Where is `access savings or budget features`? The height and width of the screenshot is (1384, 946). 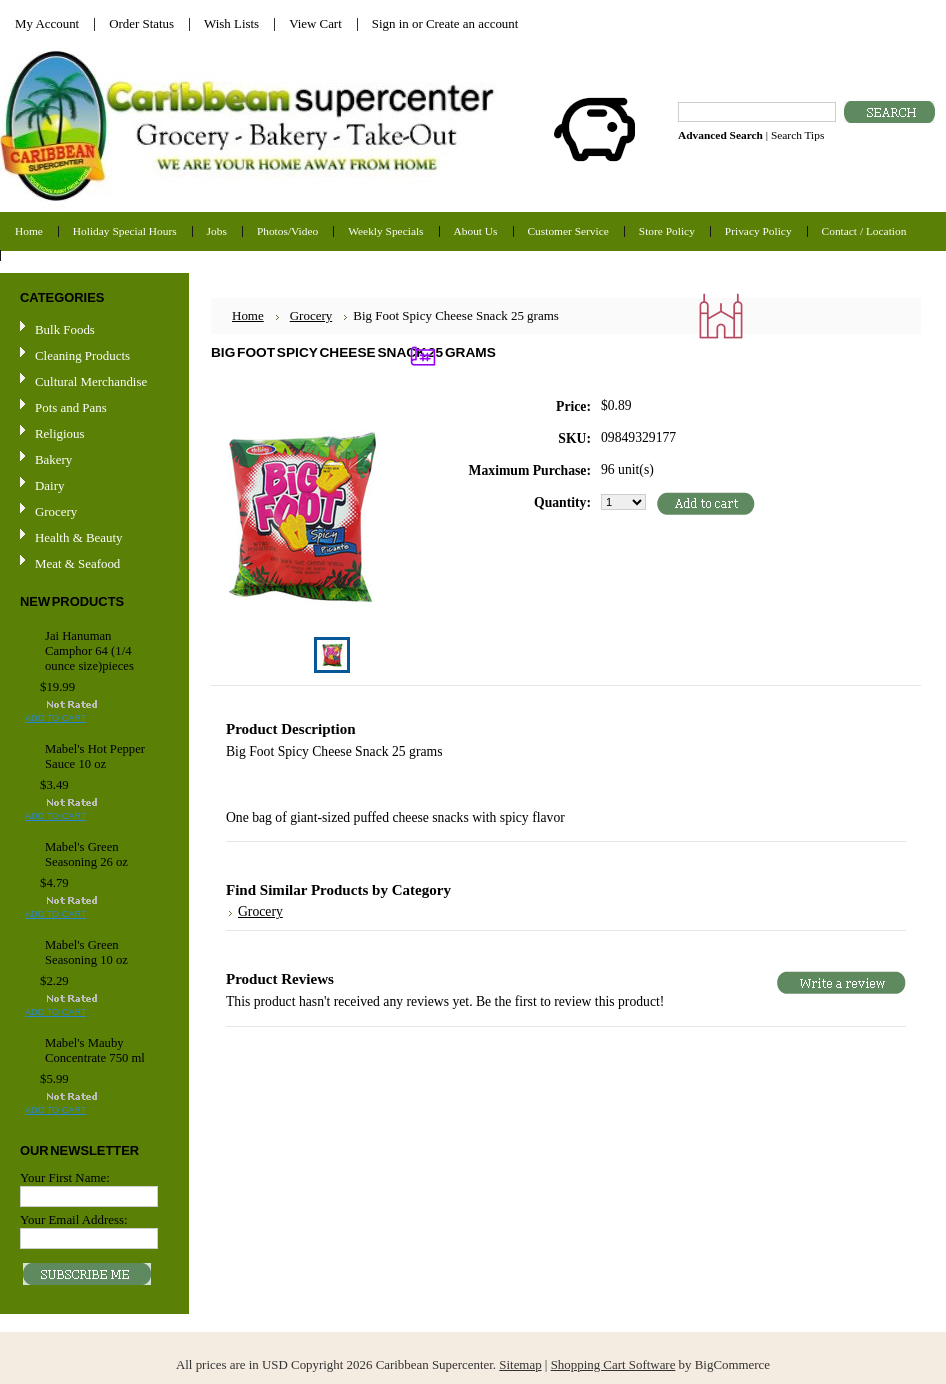 access savings or budget features is located at coordinates (594, 129).